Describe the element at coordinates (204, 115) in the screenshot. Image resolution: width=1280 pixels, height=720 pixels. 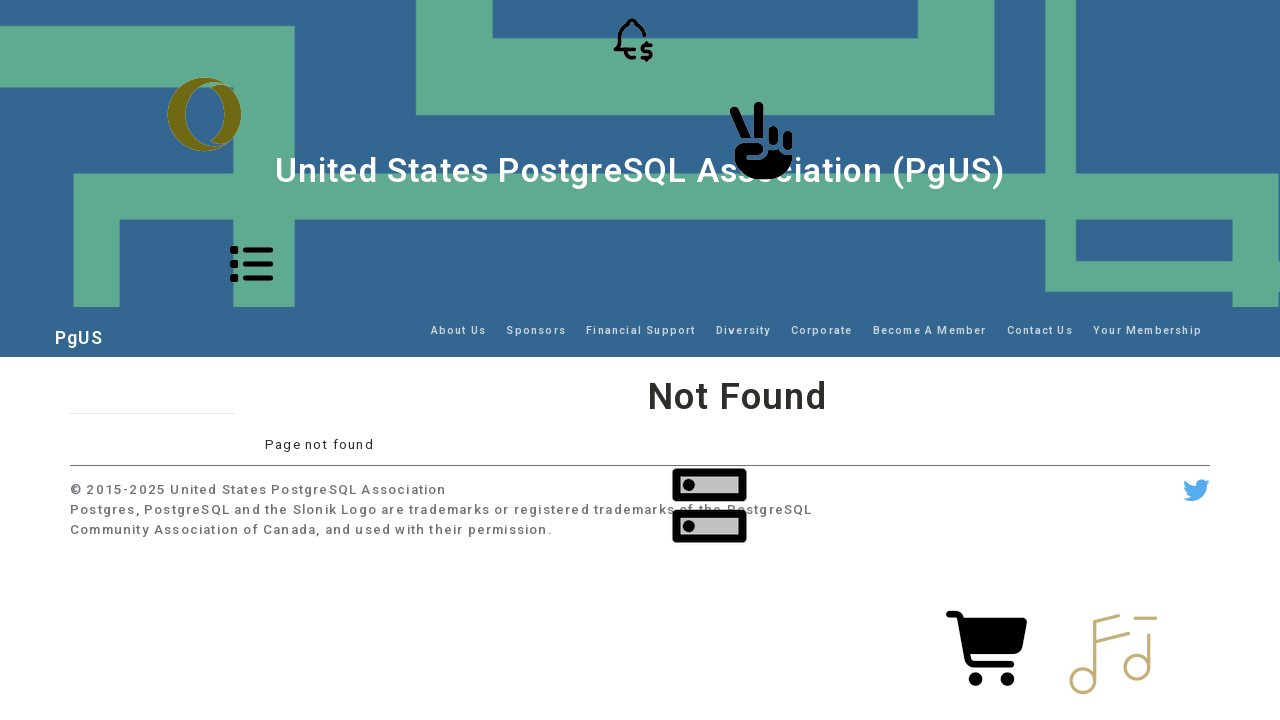
I see `open Opera browser` at that location.